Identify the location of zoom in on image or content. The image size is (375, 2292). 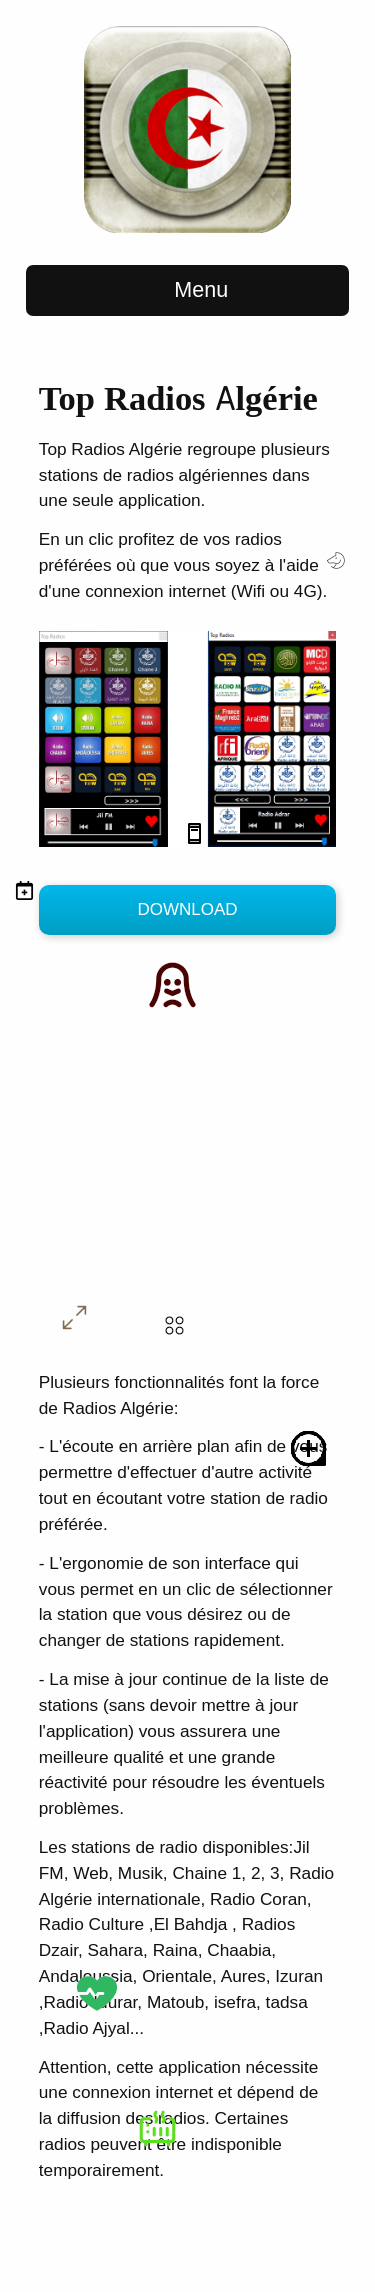
(308, 1448).